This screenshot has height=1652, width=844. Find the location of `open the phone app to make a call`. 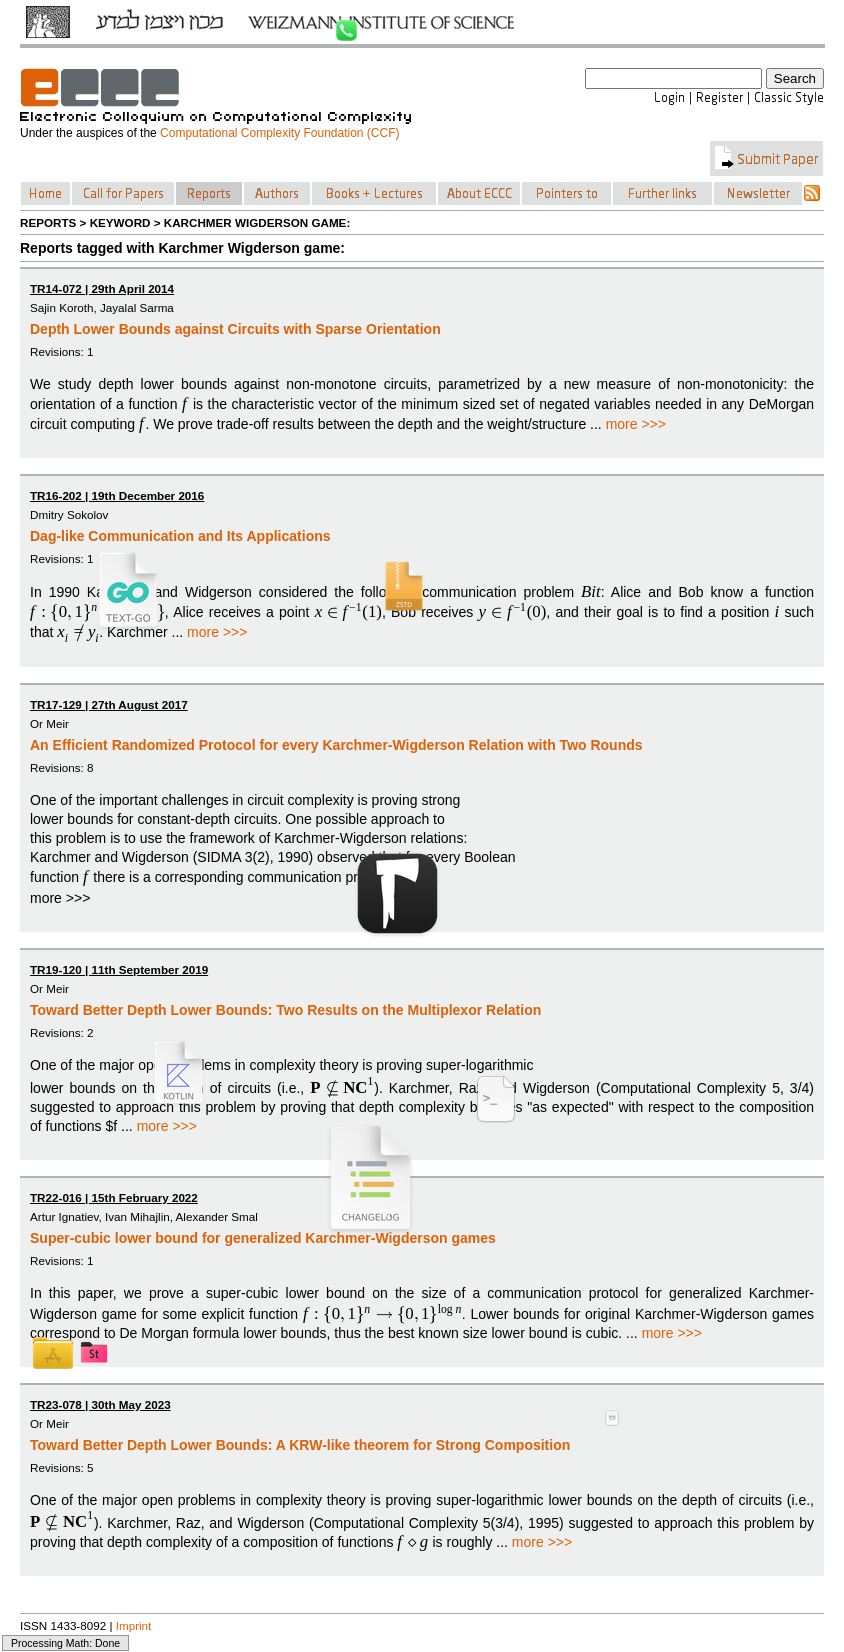

open the phone app to make a call is located at coordinates (346, 30).